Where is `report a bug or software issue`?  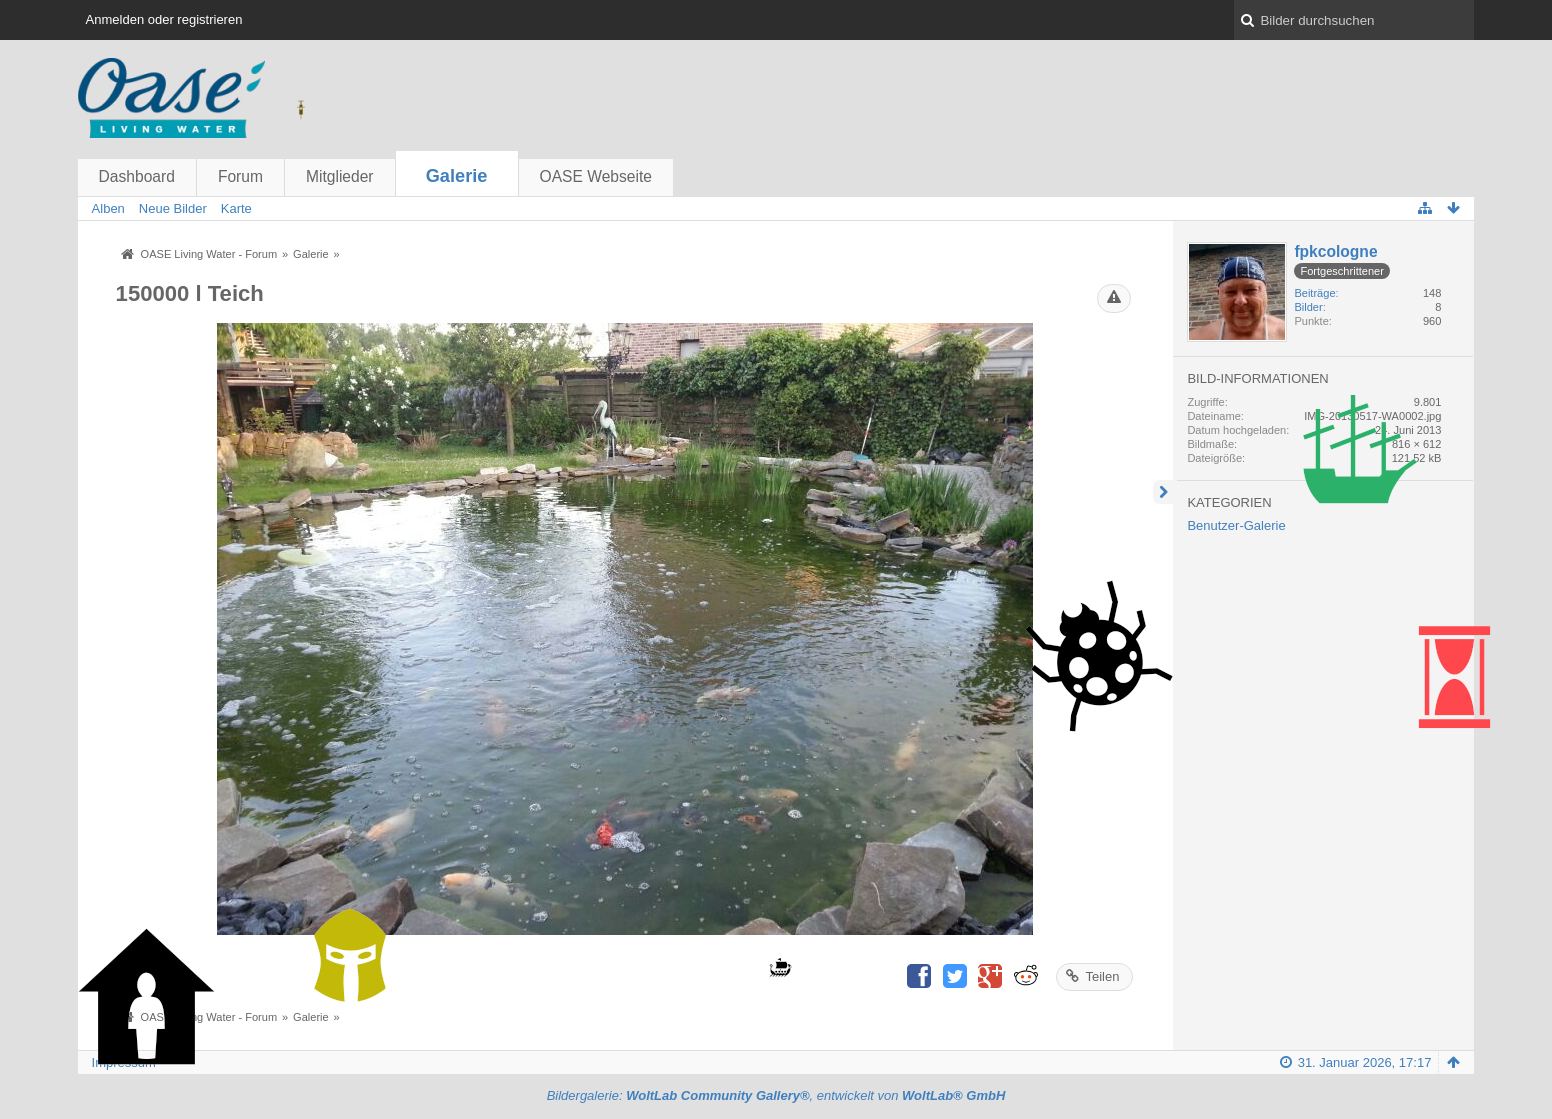
report a bug or software issue is located at coordinates (1099, 656).